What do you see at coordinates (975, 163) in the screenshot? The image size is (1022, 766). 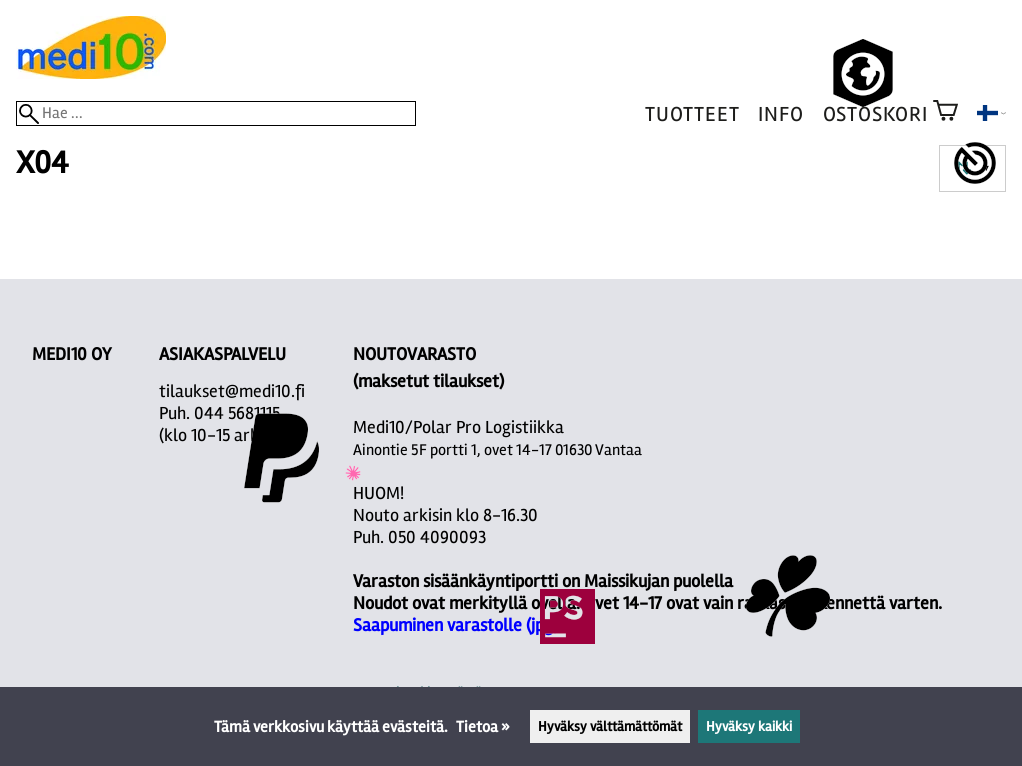 I see `scan a QR code or barcode` at bounding box center [975, 163].